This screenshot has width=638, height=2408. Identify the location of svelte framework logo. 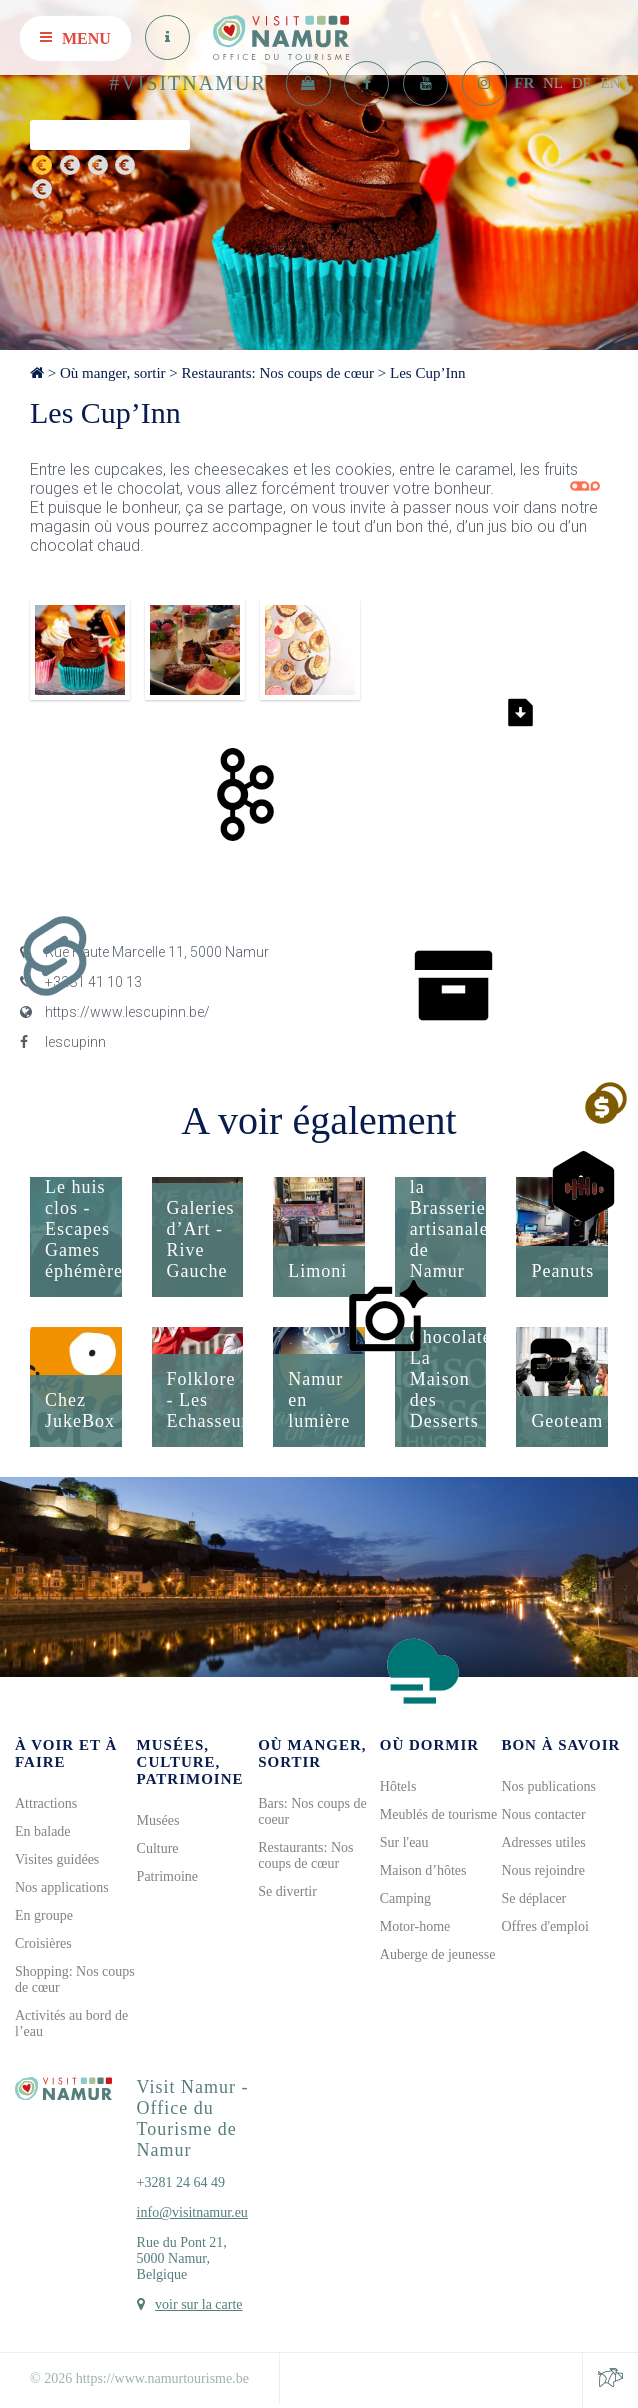
(55, 956).